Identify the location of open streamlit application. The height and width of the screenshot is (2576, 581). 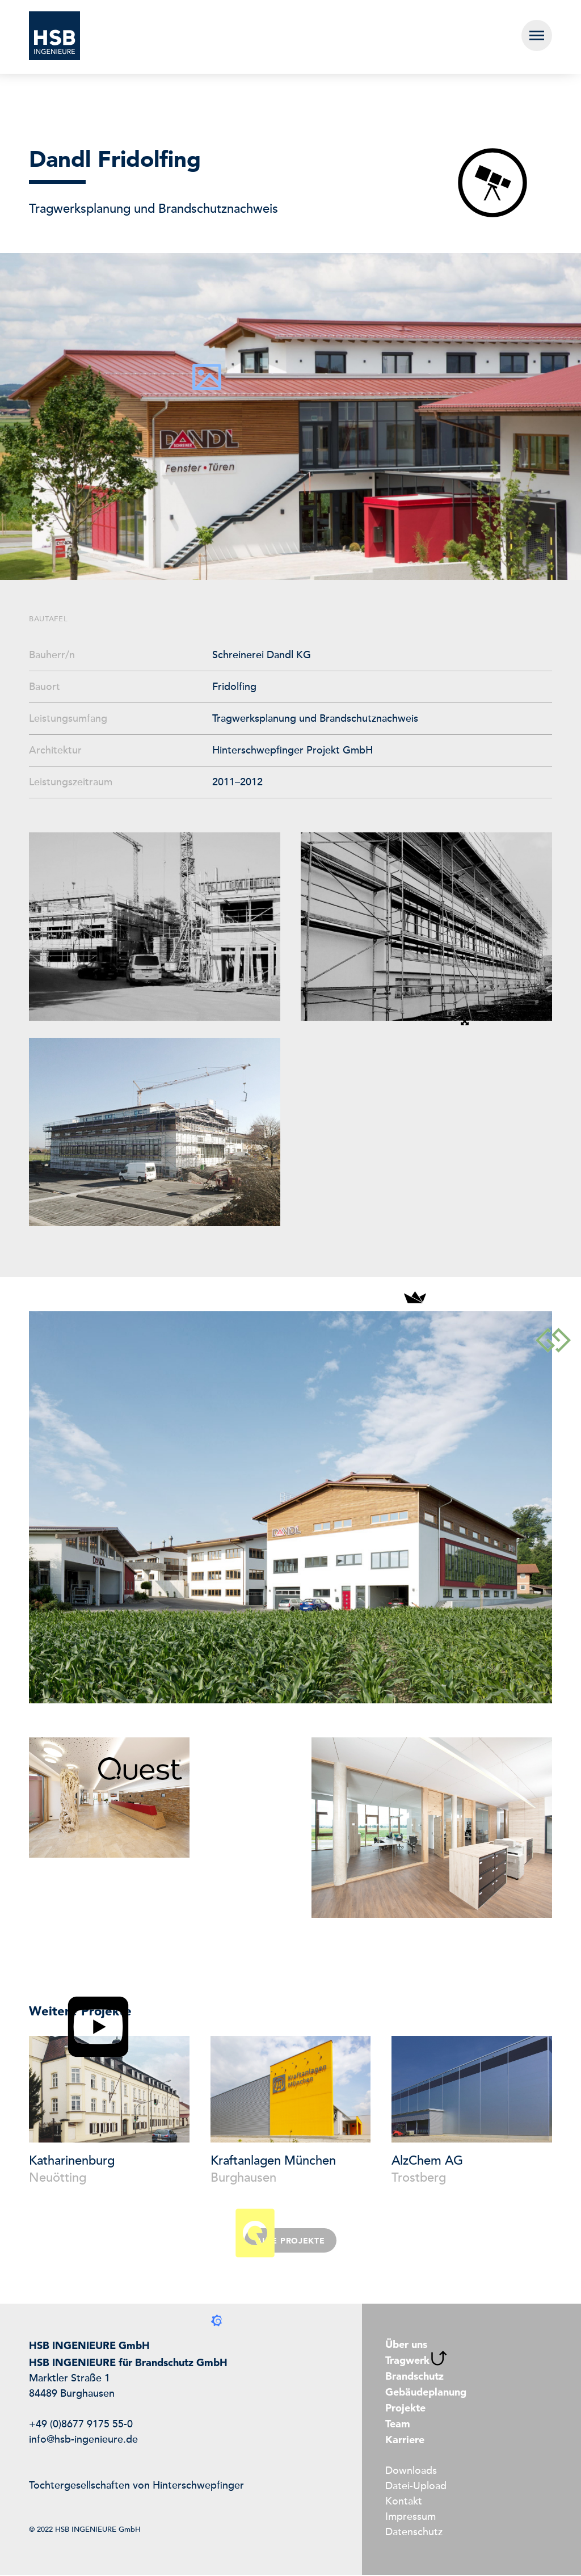
(415, 1297).